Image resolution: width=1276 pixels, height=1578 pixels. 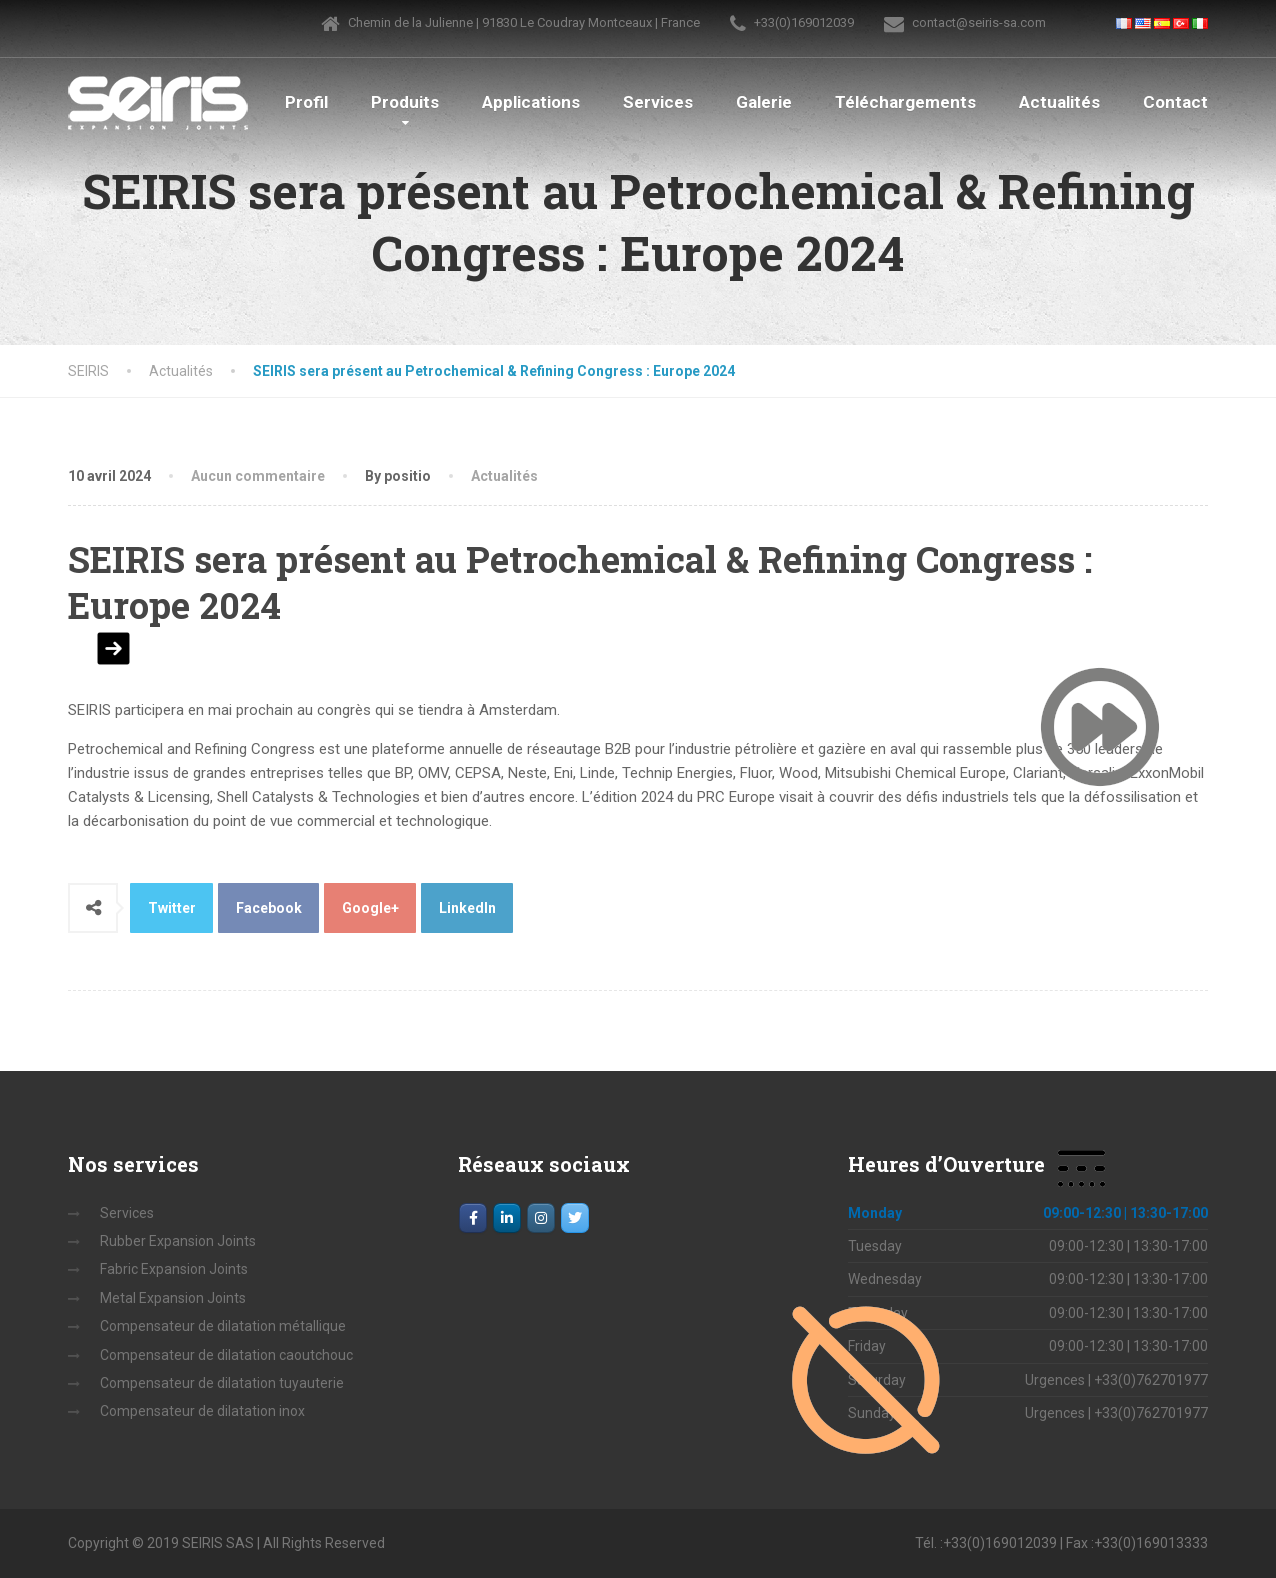 What do you see at coordinates (866, 1380) in the screenshot?
I see `indicates a disabled or unavailable feature` at bounding box center [866, 1380].